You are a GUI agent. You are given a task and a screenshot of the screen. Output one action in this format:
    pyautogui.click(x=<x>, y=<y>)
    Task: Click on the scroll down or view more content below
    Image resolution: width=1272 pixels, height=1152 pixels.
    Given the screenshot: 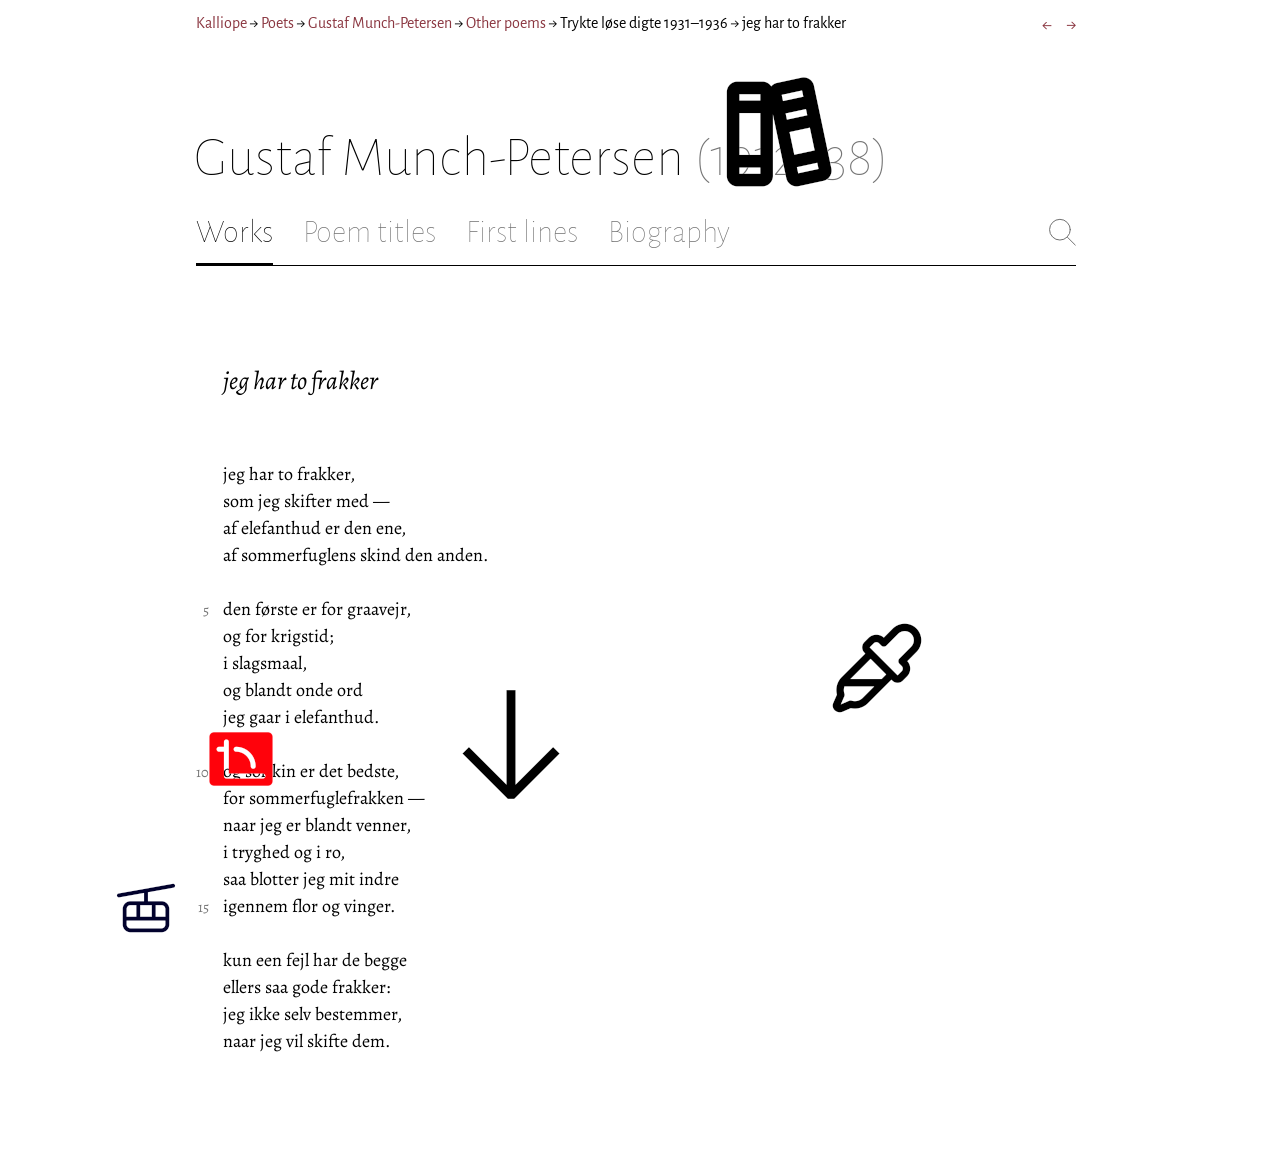 What is the action you would take?
    pyautogui.click(x=506, y=744)
    